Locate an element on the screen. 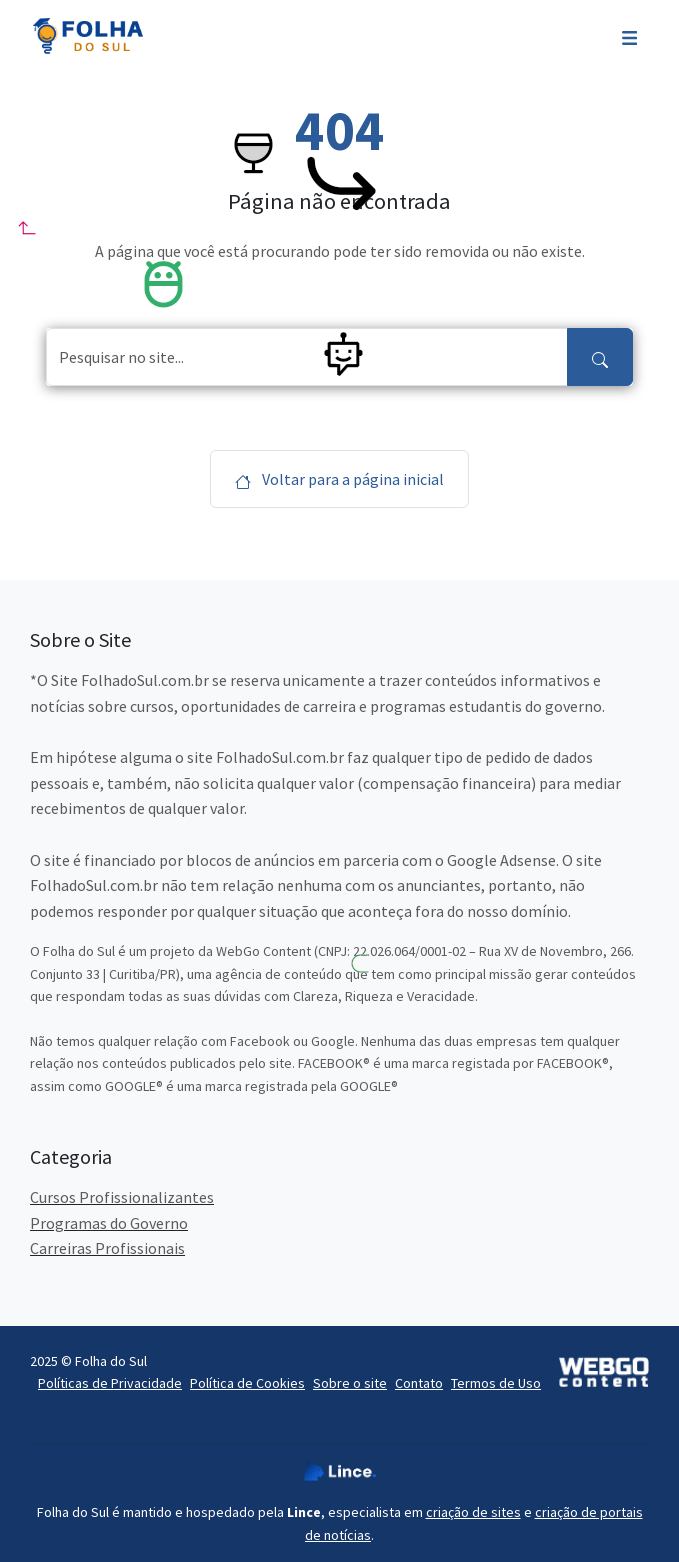  reply to a message or comment is located at coordinates (341, 183).